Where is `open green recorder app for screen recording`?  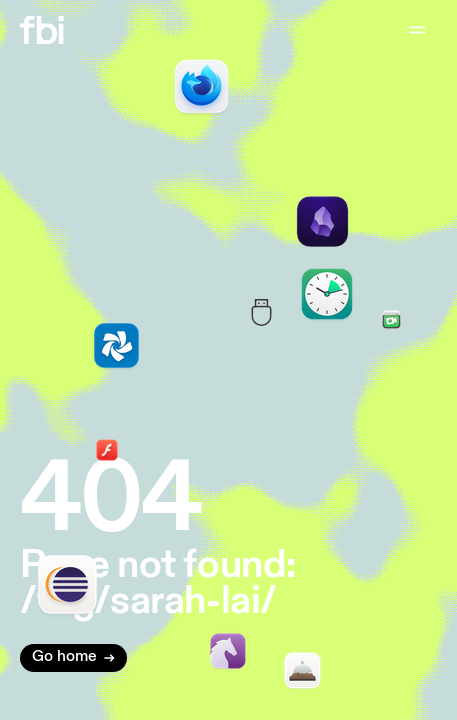
open green recorder app for screen recording is located at coordinates (391, 319).